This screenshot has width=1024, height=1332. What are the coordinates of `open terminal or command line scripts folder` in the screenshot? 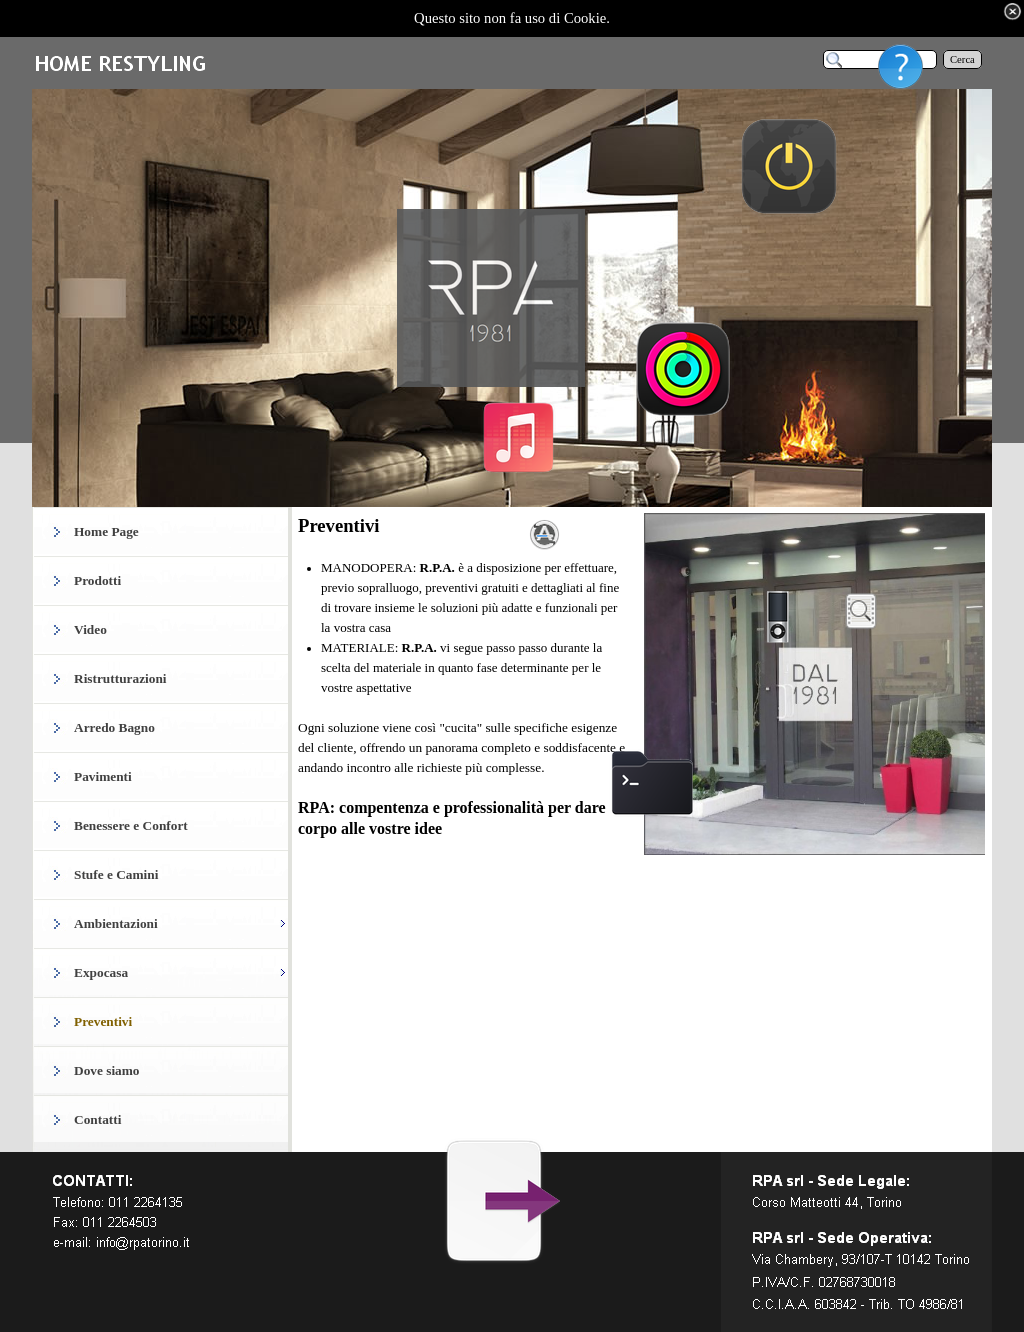 It's located at (652, 785).